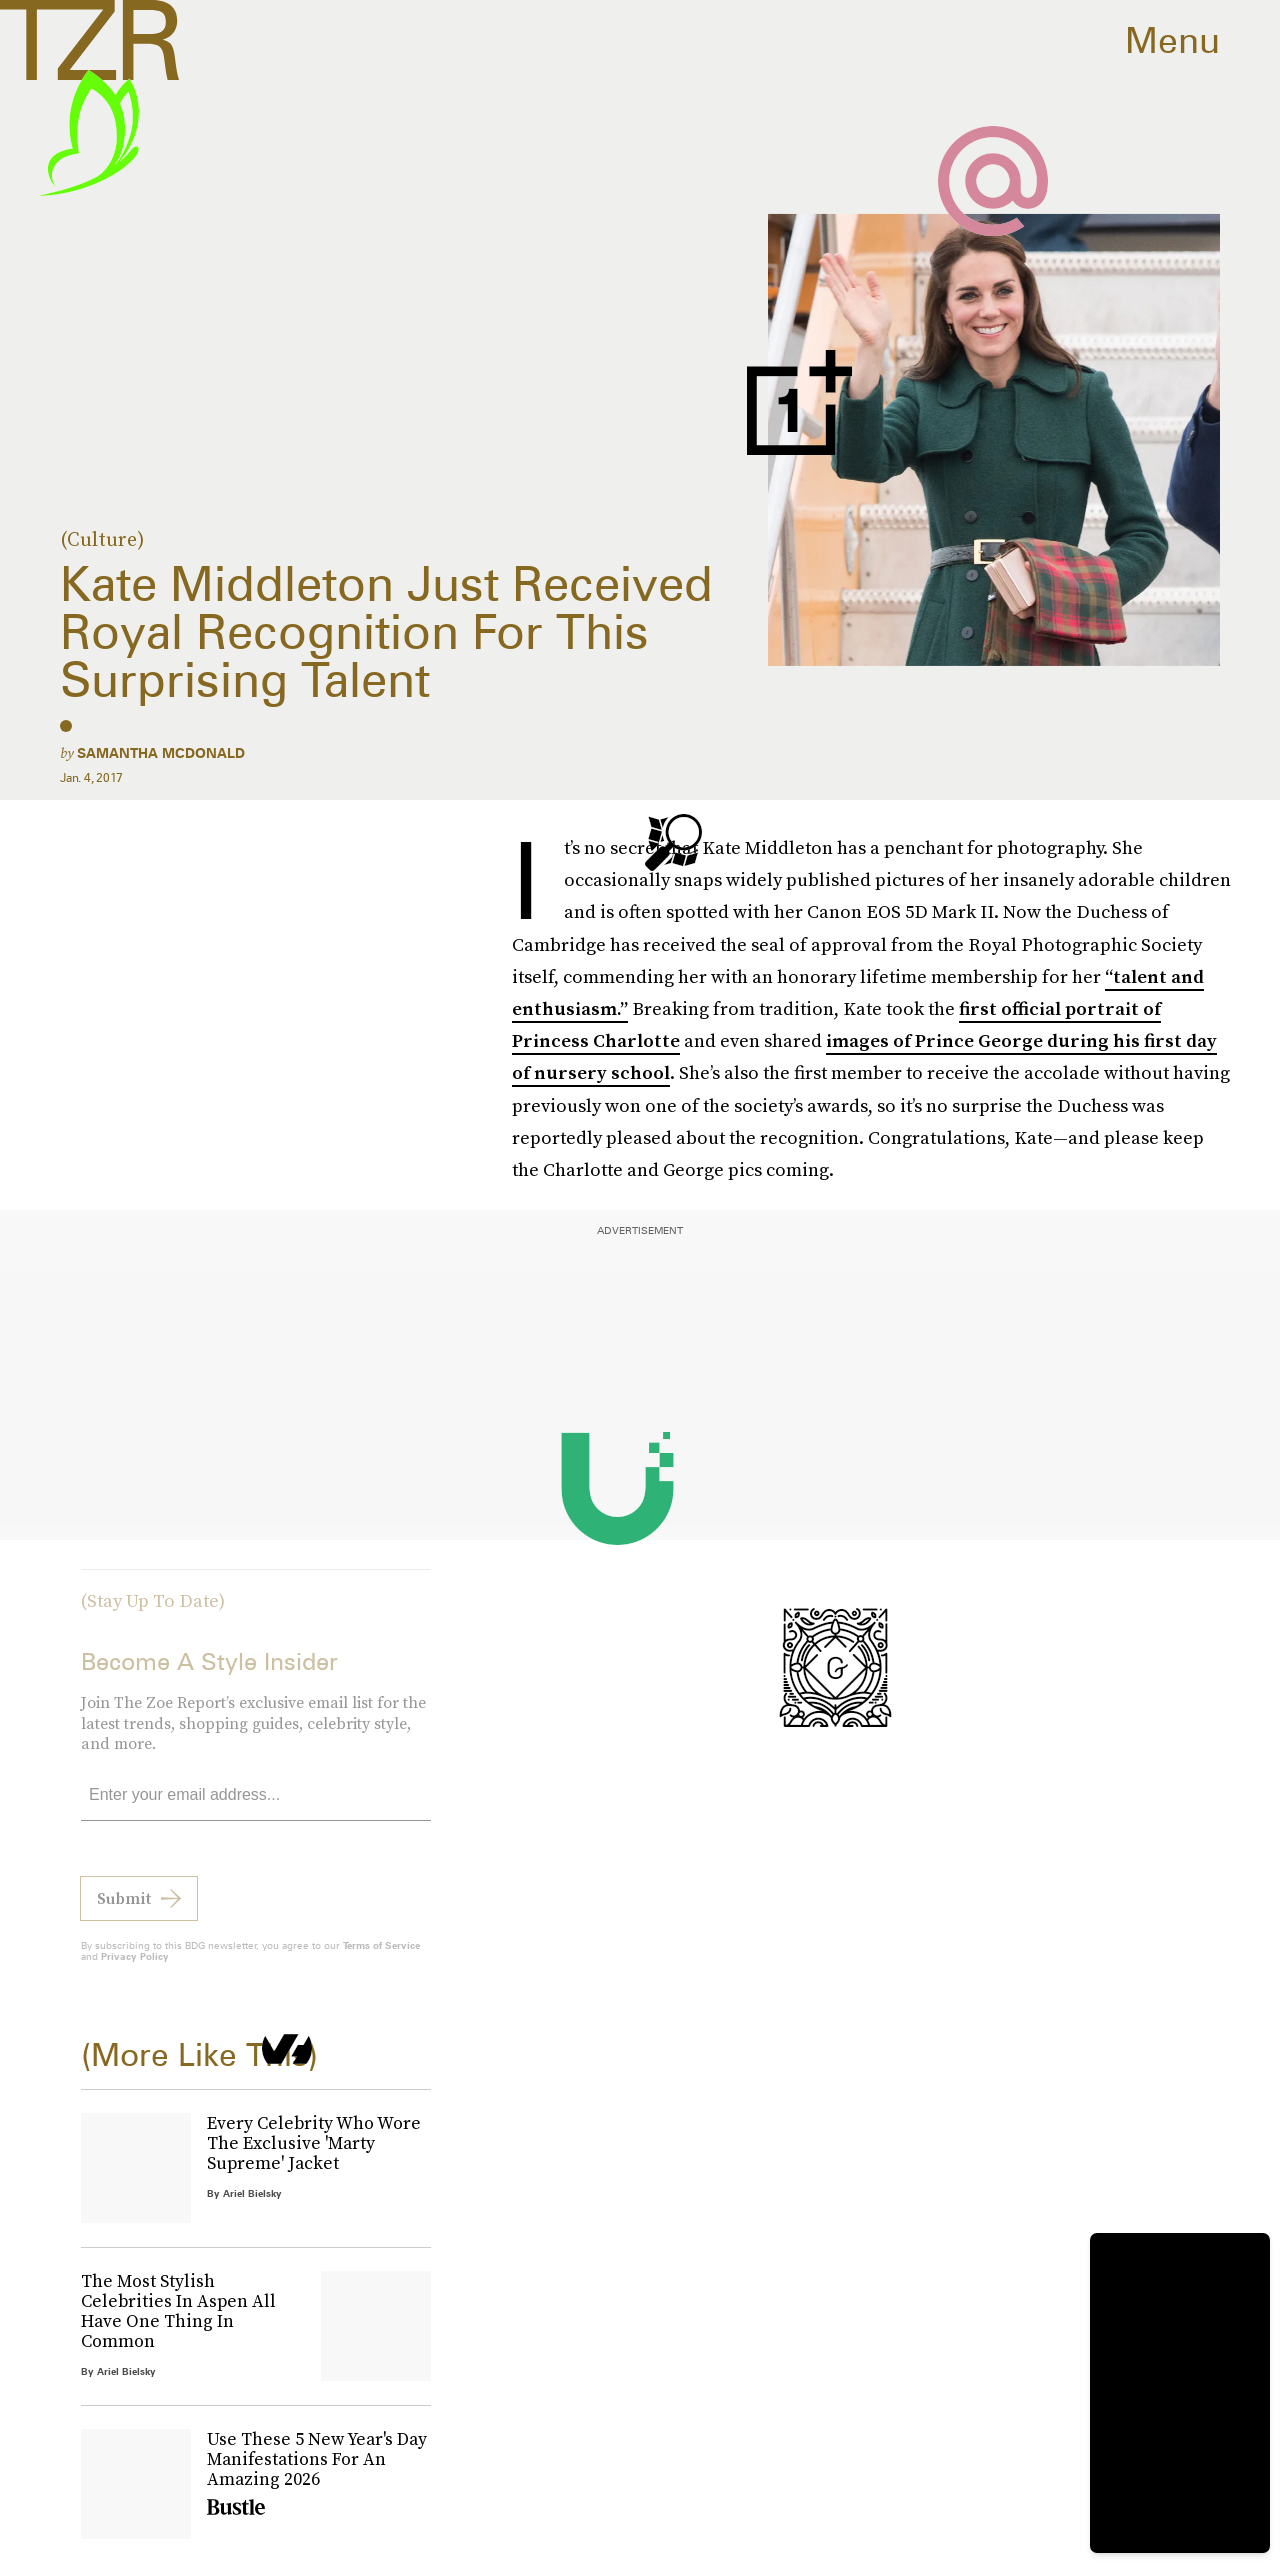 This screenshot has width=1280, height=2563. I want to click on ubiquiti networks company logo, so click(617, 1488).